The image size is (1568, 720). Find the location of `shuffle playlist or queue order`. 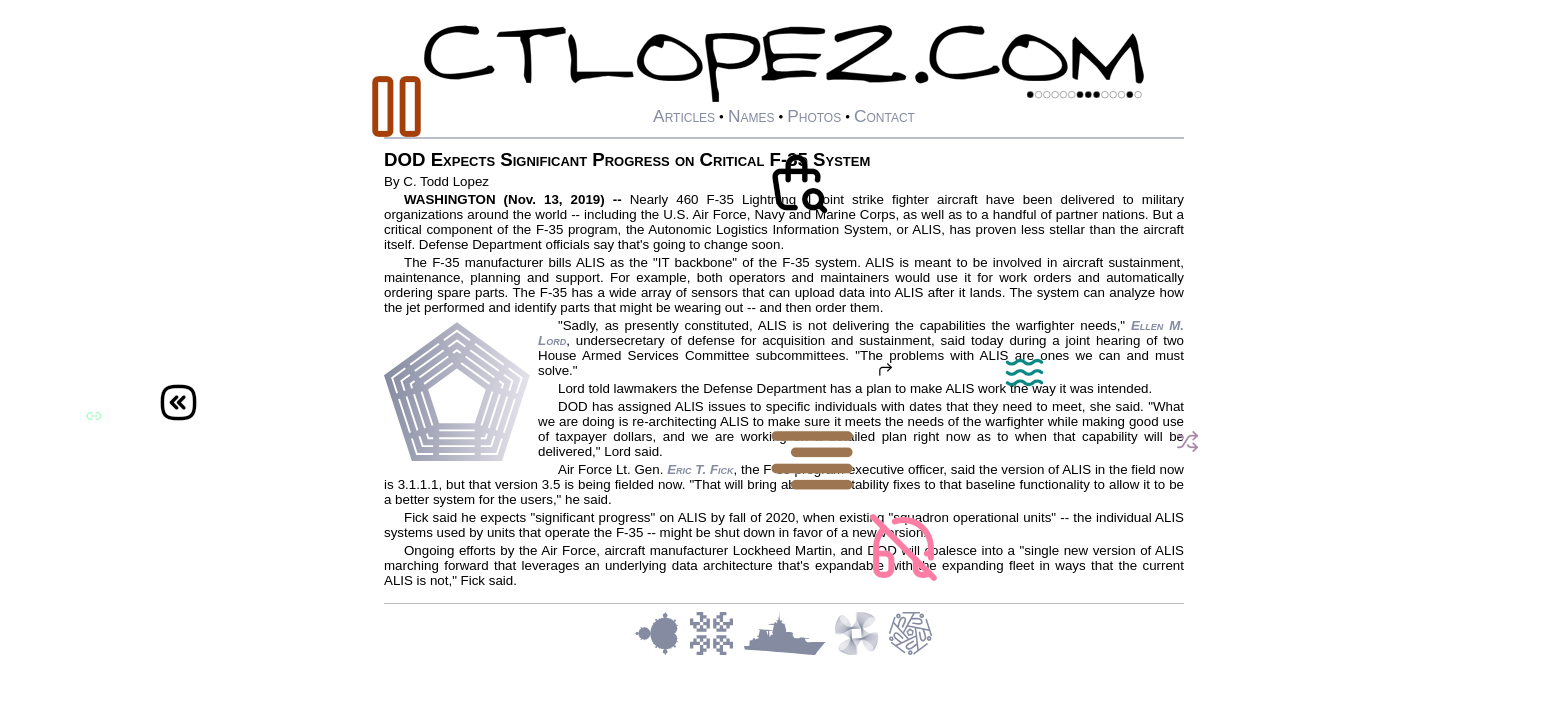

shuffle playlist or queue order is located at coordinates (1187, 441).